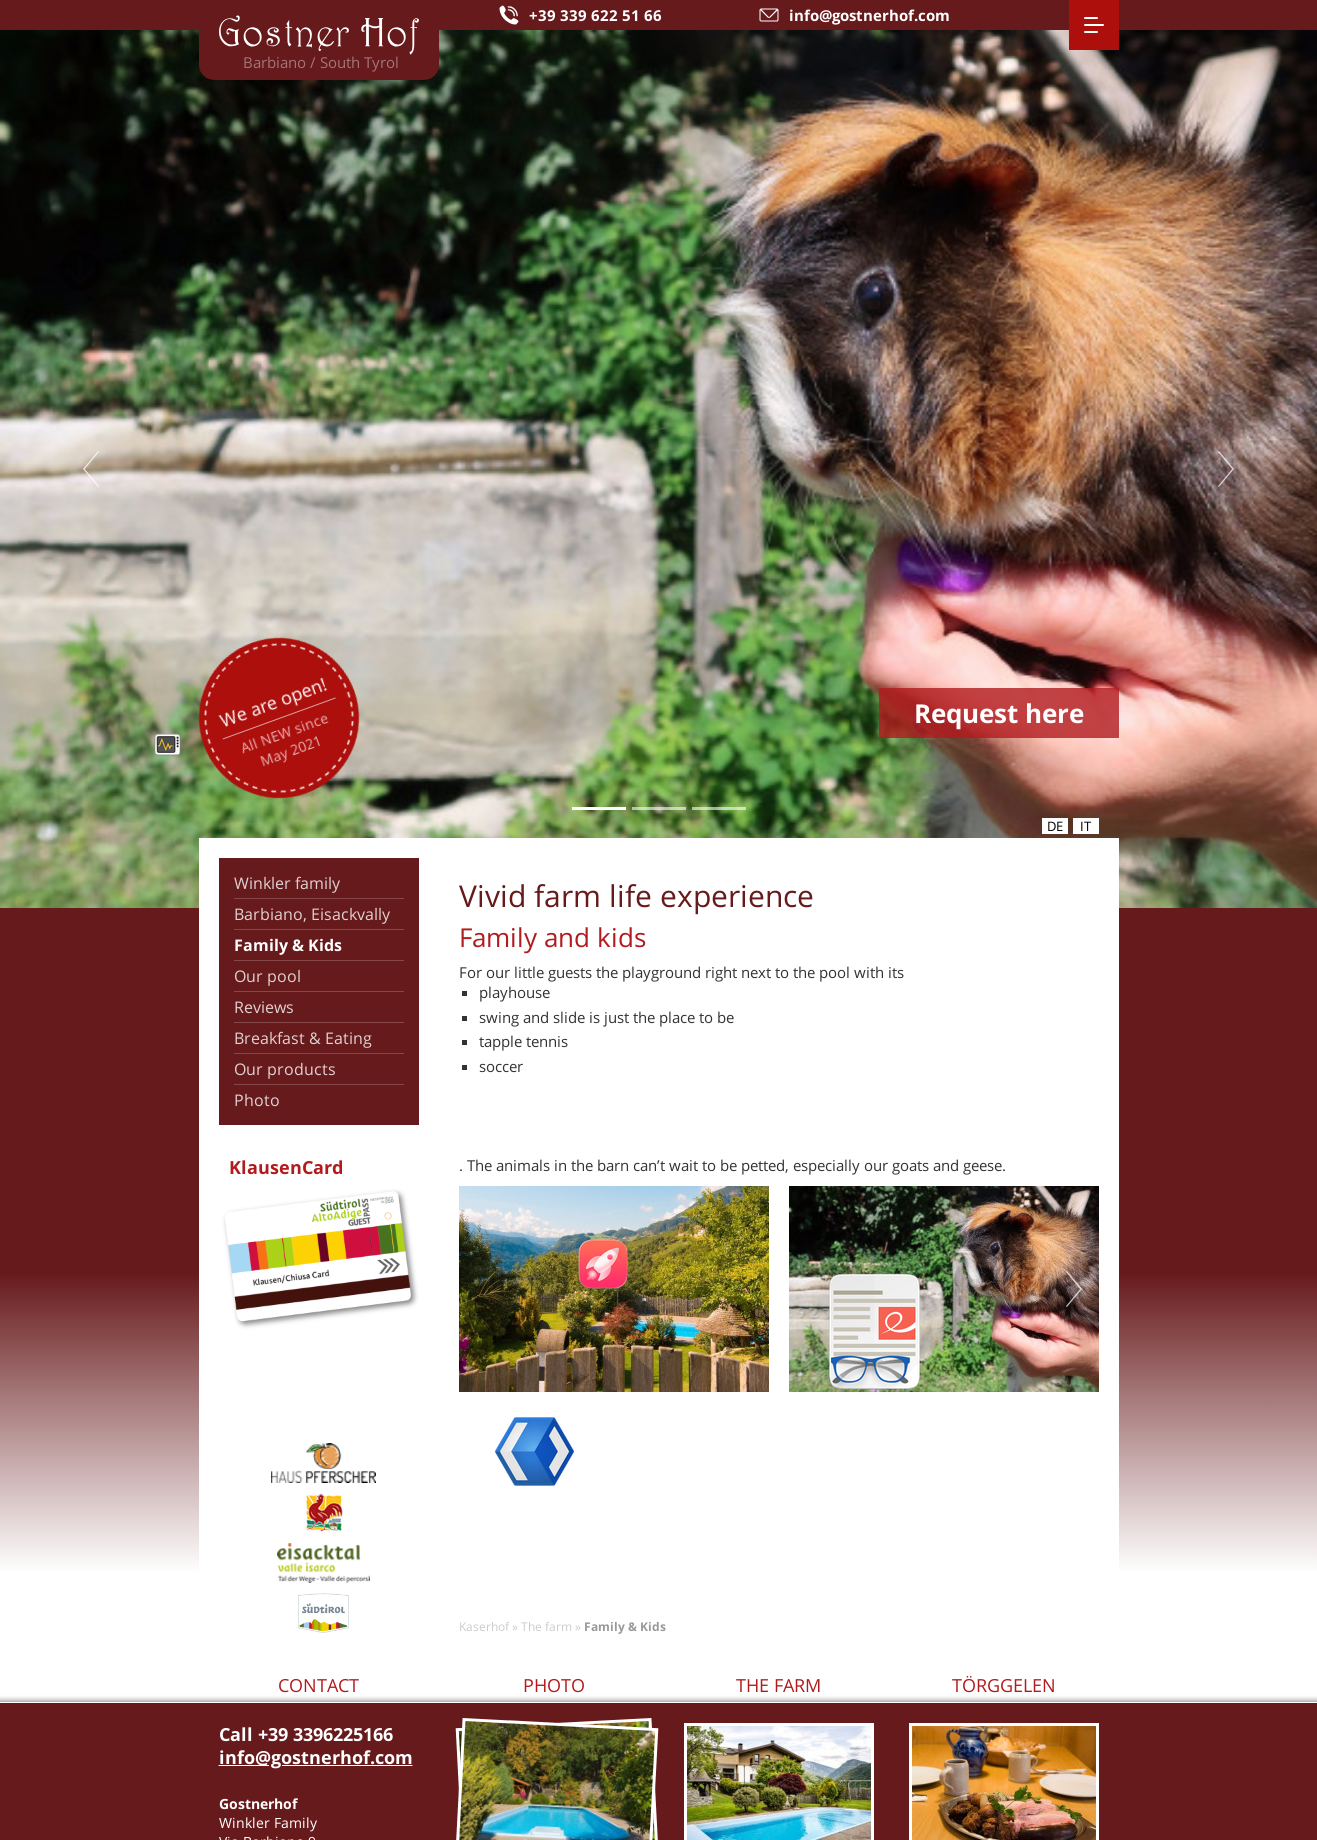 This screenshot has height=1840, width=1317. What do you see at coordinates (874, 1331) in the screenshot?
I see `open atril document viewer` at bounding box center [874, 1331].